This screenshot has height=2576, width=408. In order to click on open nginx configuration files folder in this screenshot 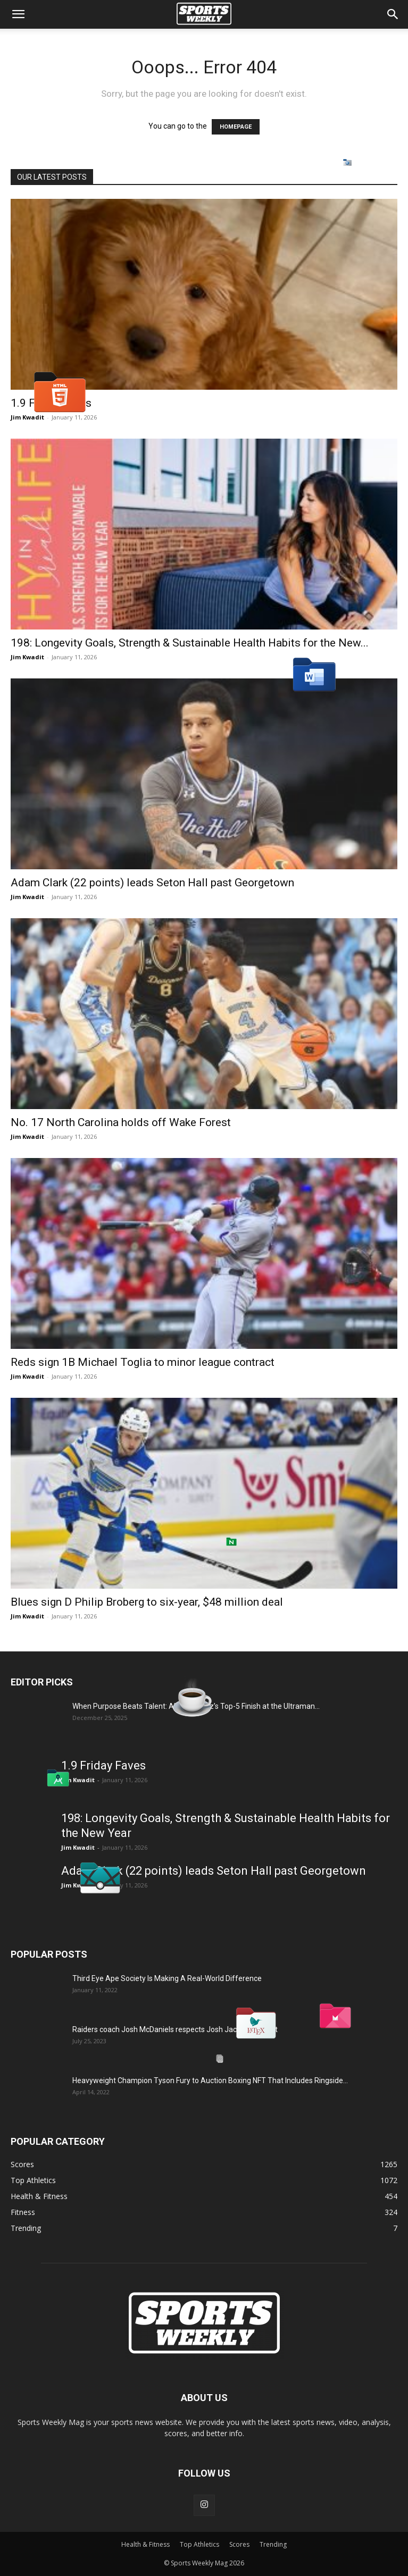, I will do `click(231, 1542)`.